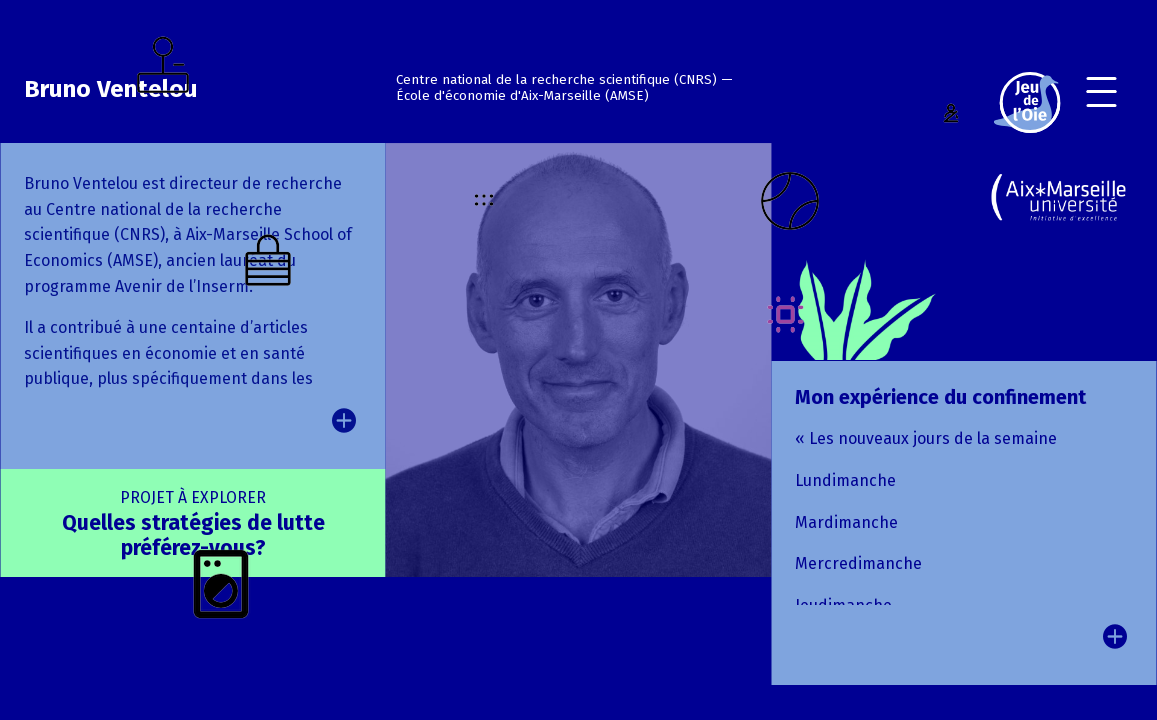 The height and width of the screenshot is (720, 1157). I want to click on drag to reorder or rearrange items, so click(484, 200).